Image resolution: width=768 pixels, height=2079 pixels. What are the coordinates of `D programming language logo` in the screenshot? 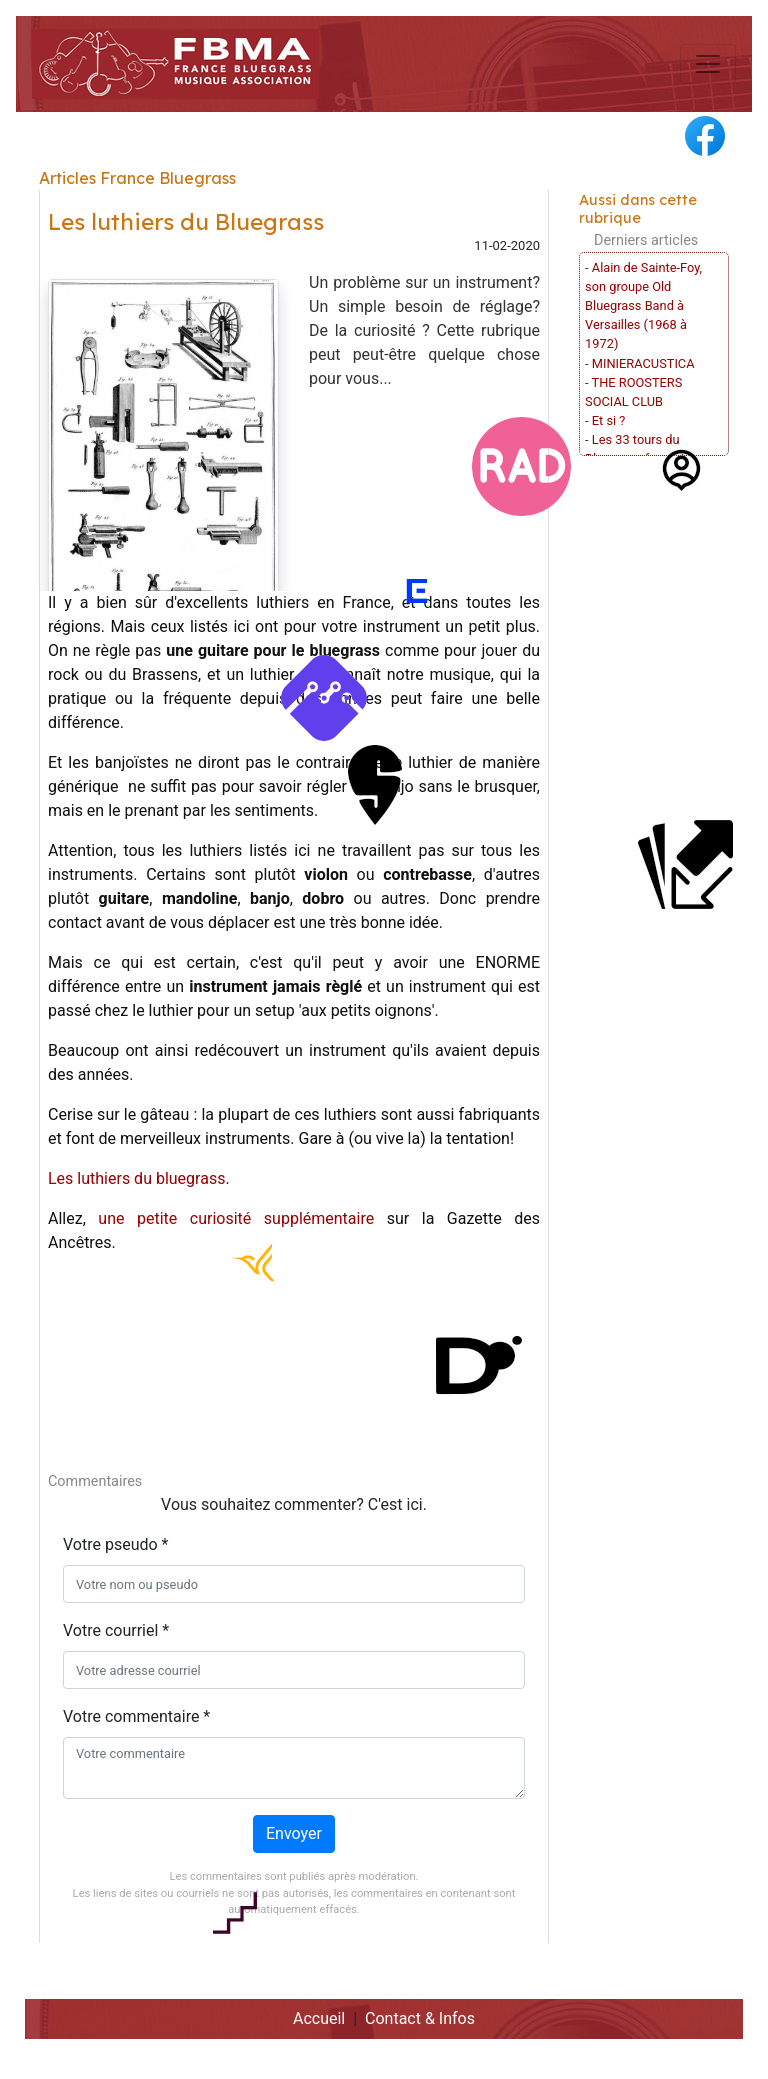 It's located at (479, 1365).